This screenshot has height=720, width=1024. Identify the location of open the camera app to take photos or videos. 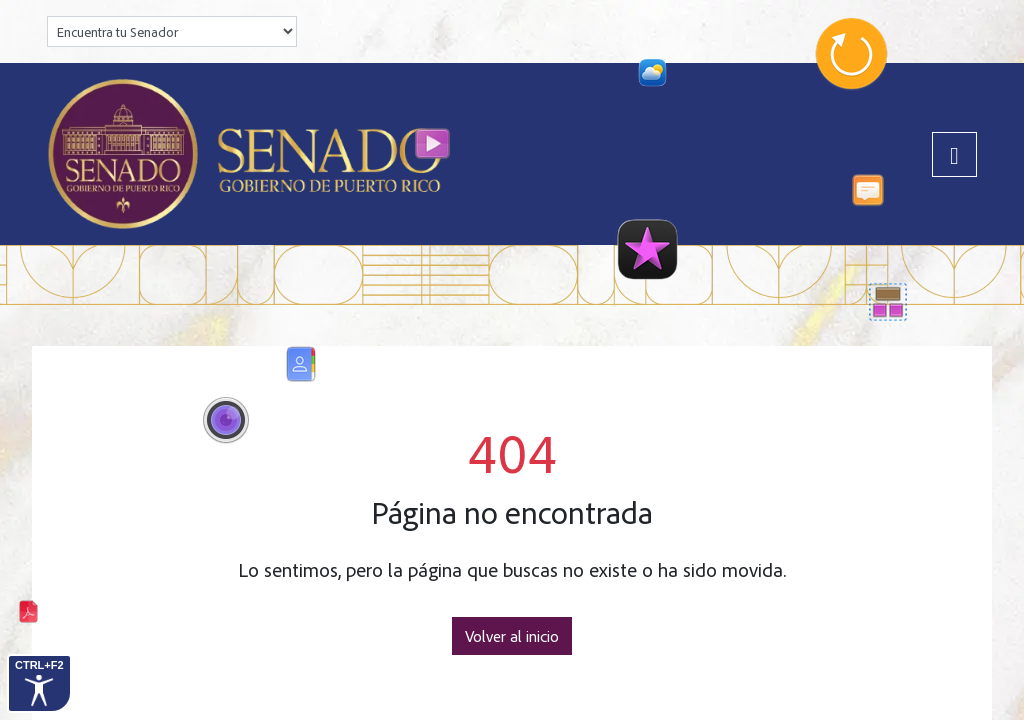
(226, 420).